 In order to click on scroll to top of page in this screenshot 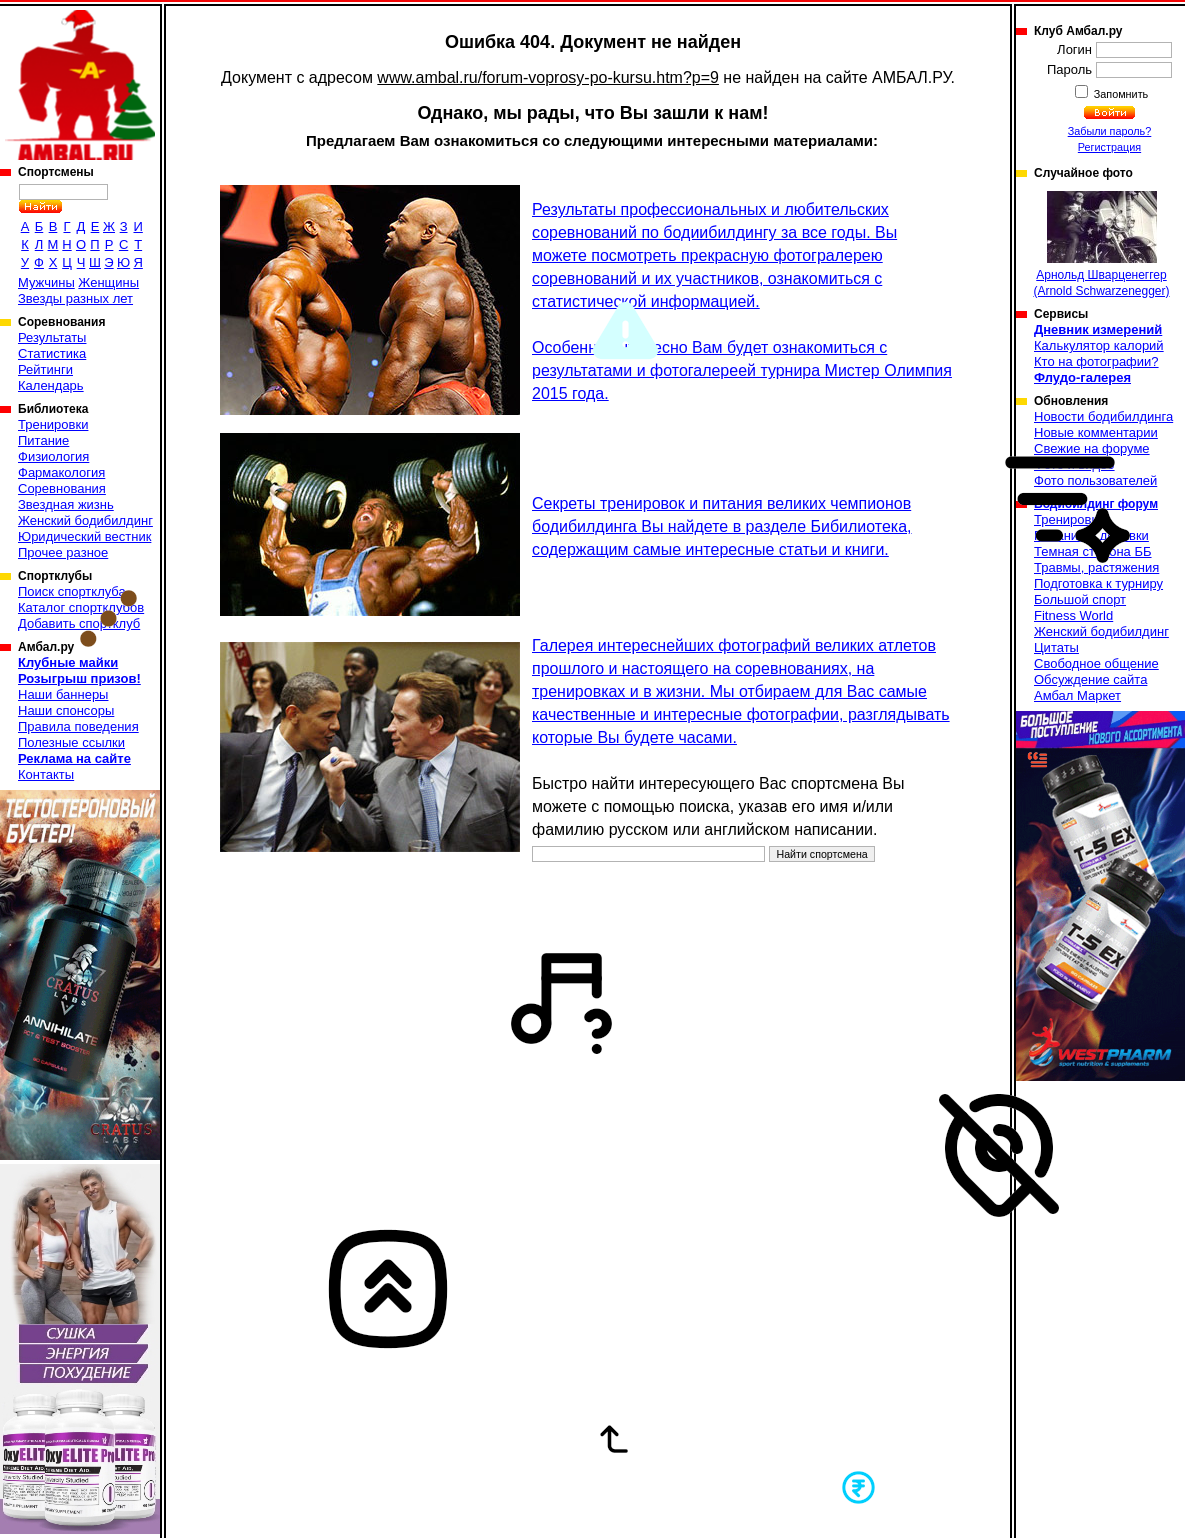, I will do `click(388, 1289)`.